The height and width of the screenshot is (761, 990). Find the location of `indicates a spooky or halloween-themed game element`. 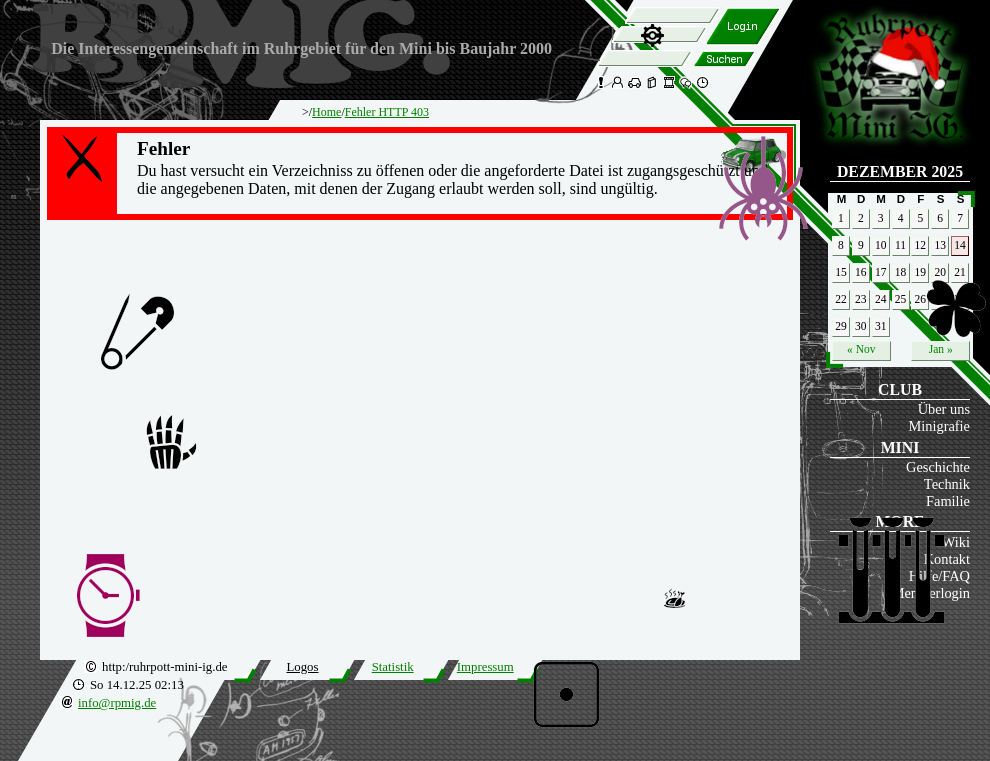

indicates a spooky or halloween-themed game element is located at coordinates (763, 189).